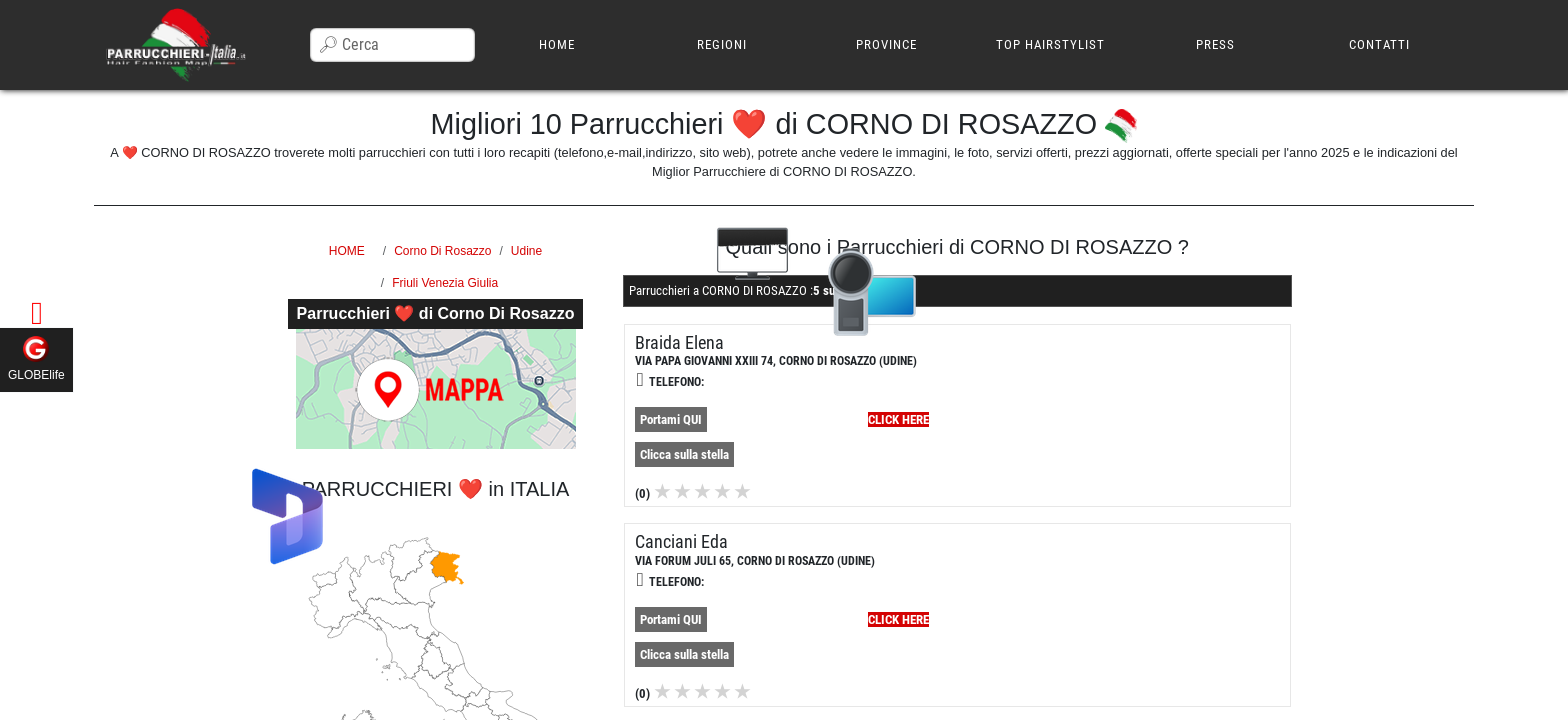 The height and width of the screenshot is (720, 1568). I want to click on access video recording device settings, so click(872, 292).